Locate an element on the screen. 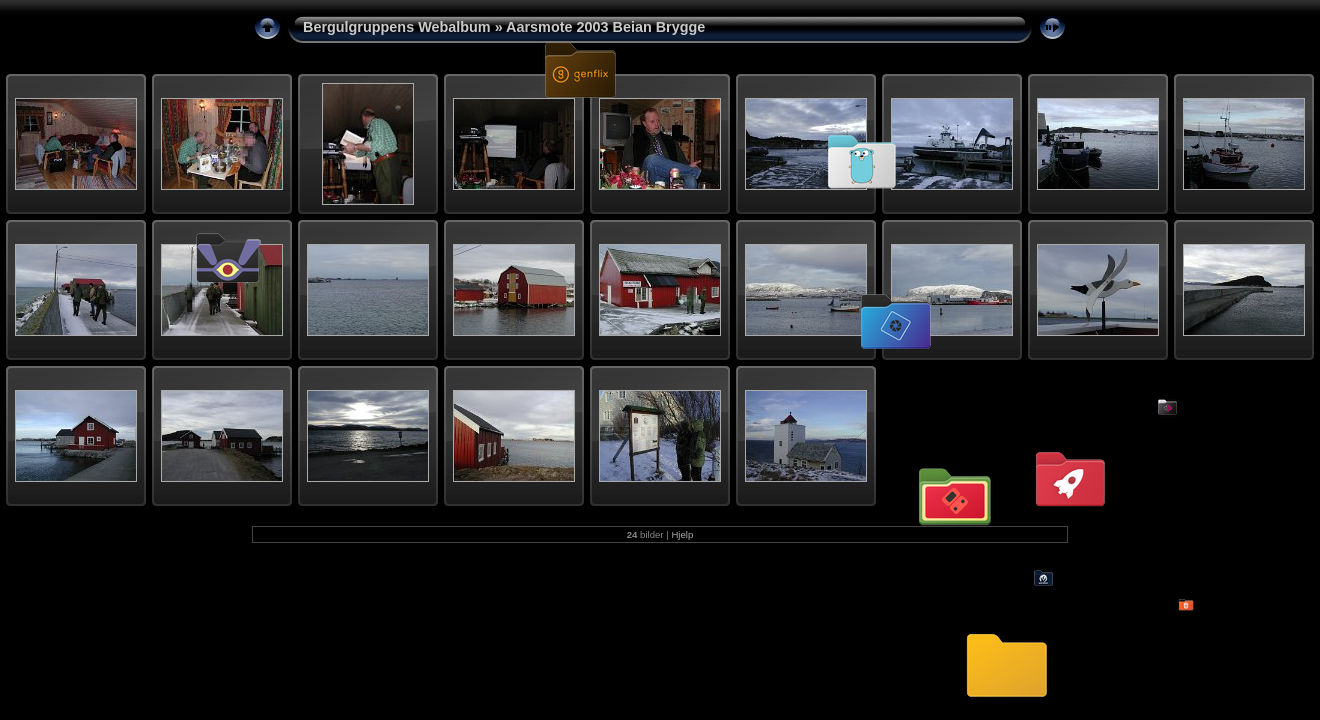 The image size is (1320, 720). open folder containing launch or startup files is located at coordinates (1070, 481).